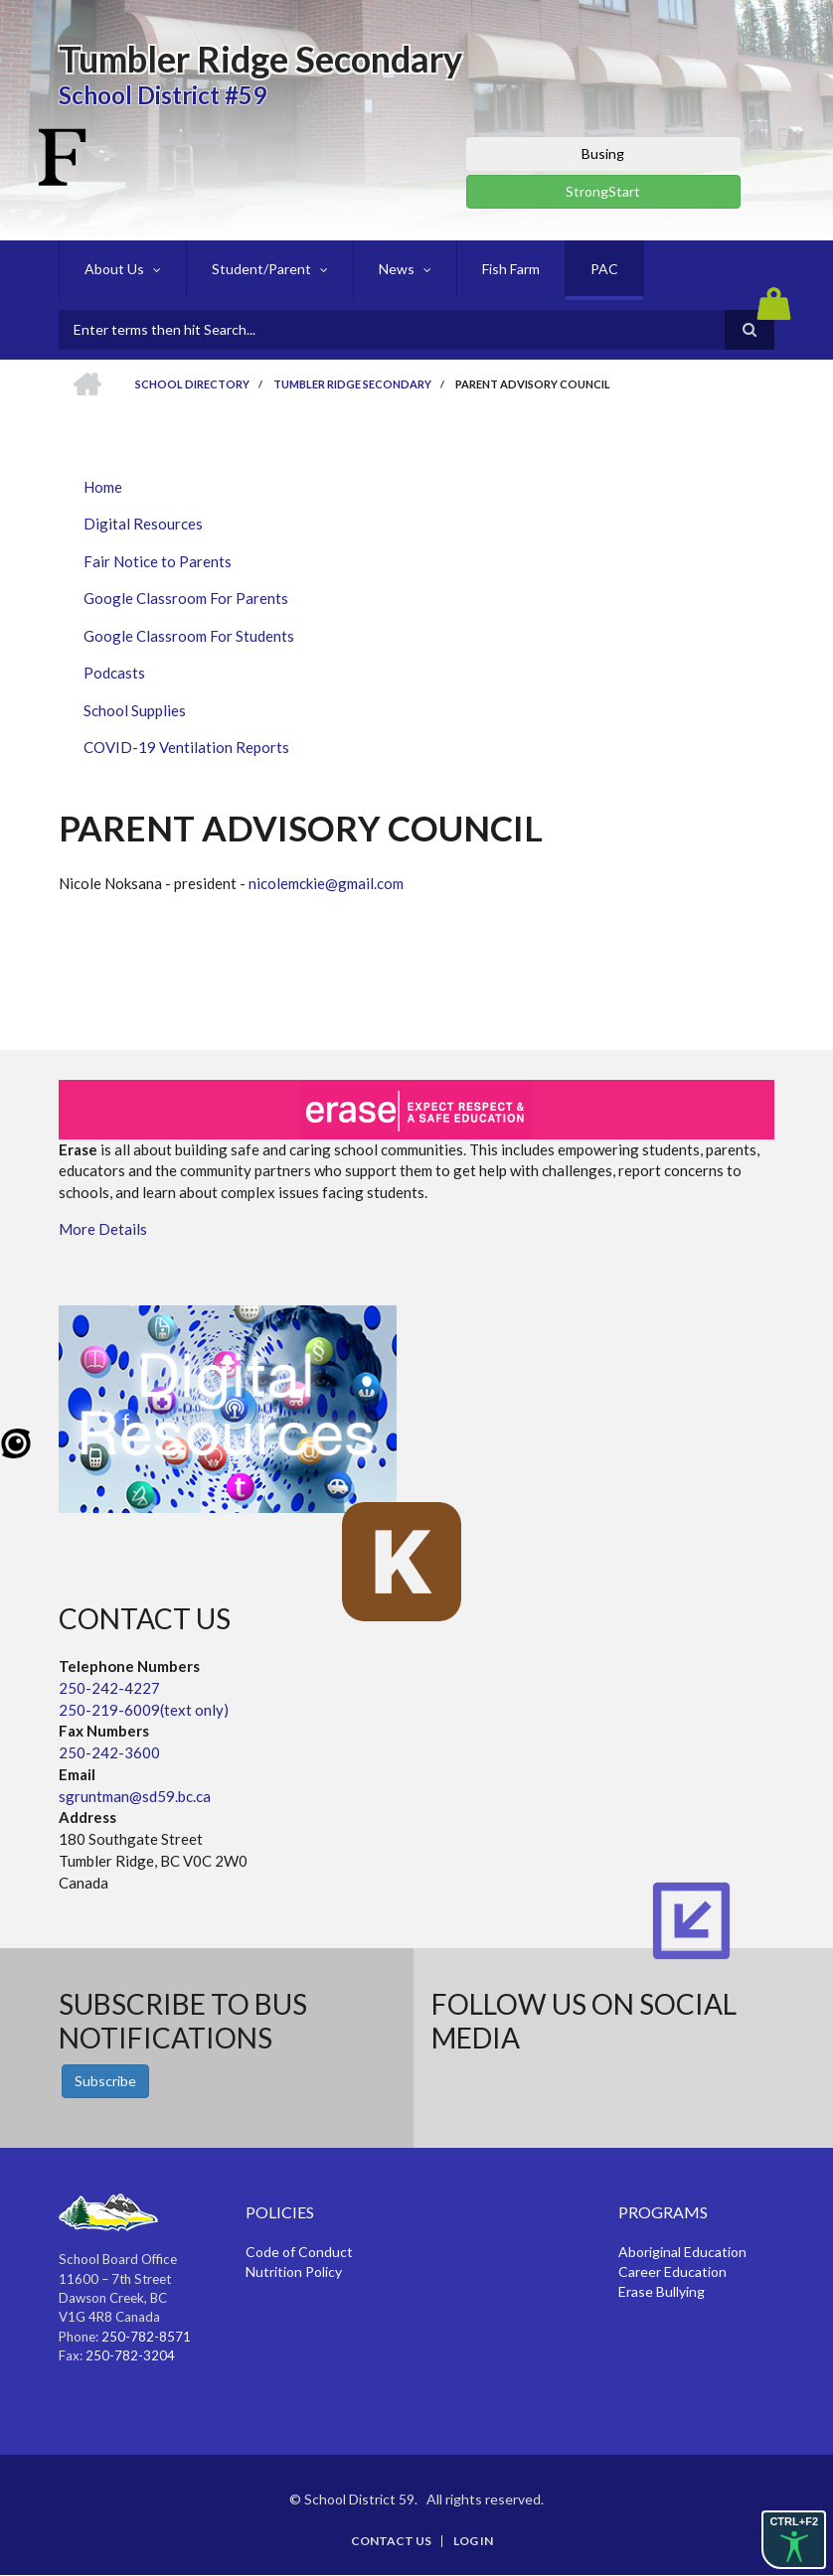  What do you see at coordinates (62, 155) in the screenshot?
I see `switch to sans-serif font style` at bounding box center [62, 155].